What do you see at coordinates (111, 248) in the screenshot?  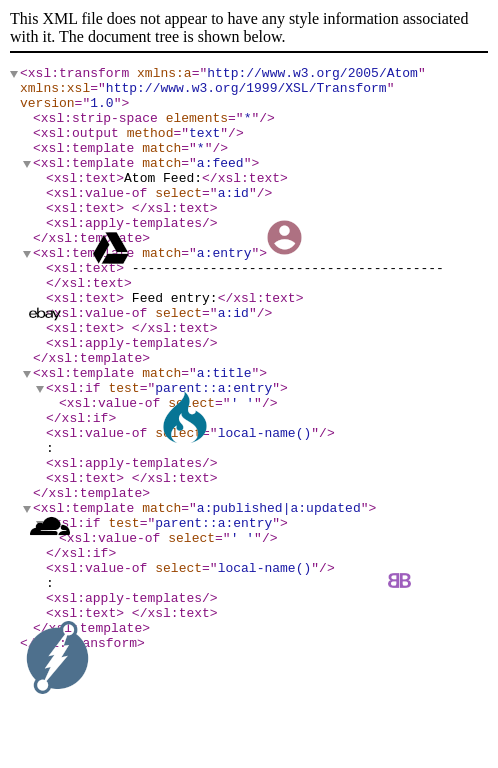 I see `open Google Drive` at bounding box center [111, 248].